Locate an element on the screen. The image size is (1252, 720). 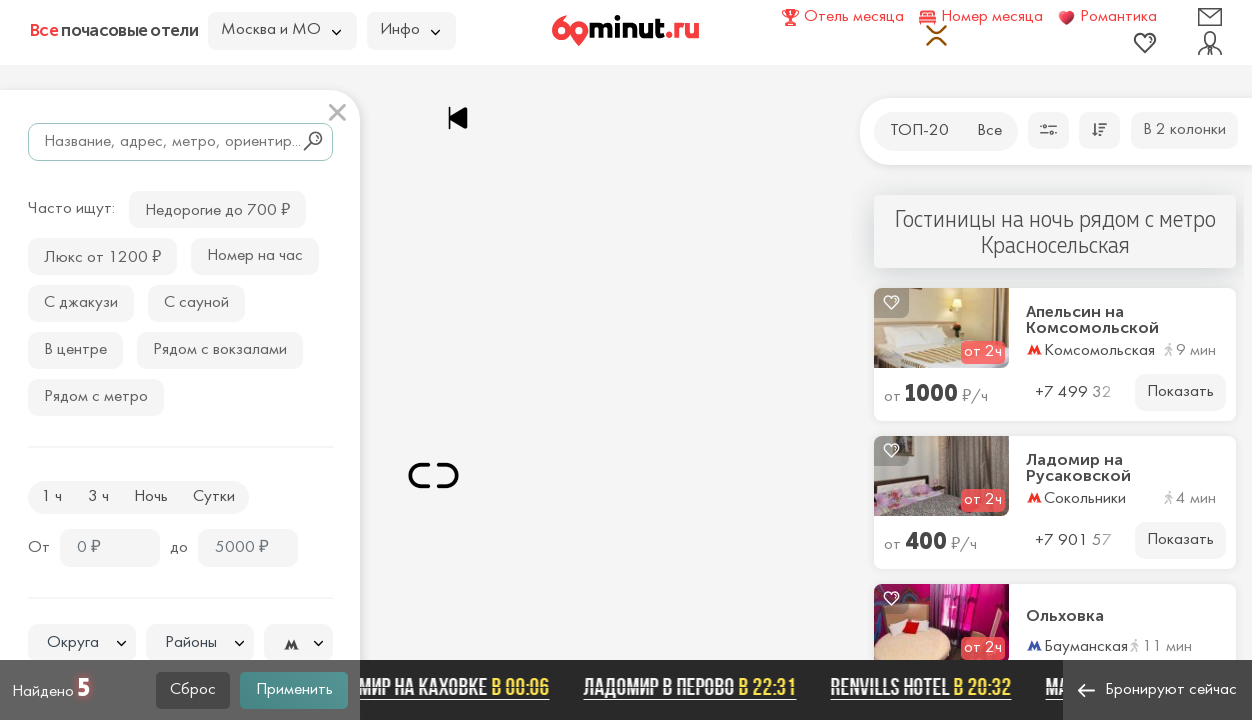
skip to the previous track is located at coordinates (458, 118).